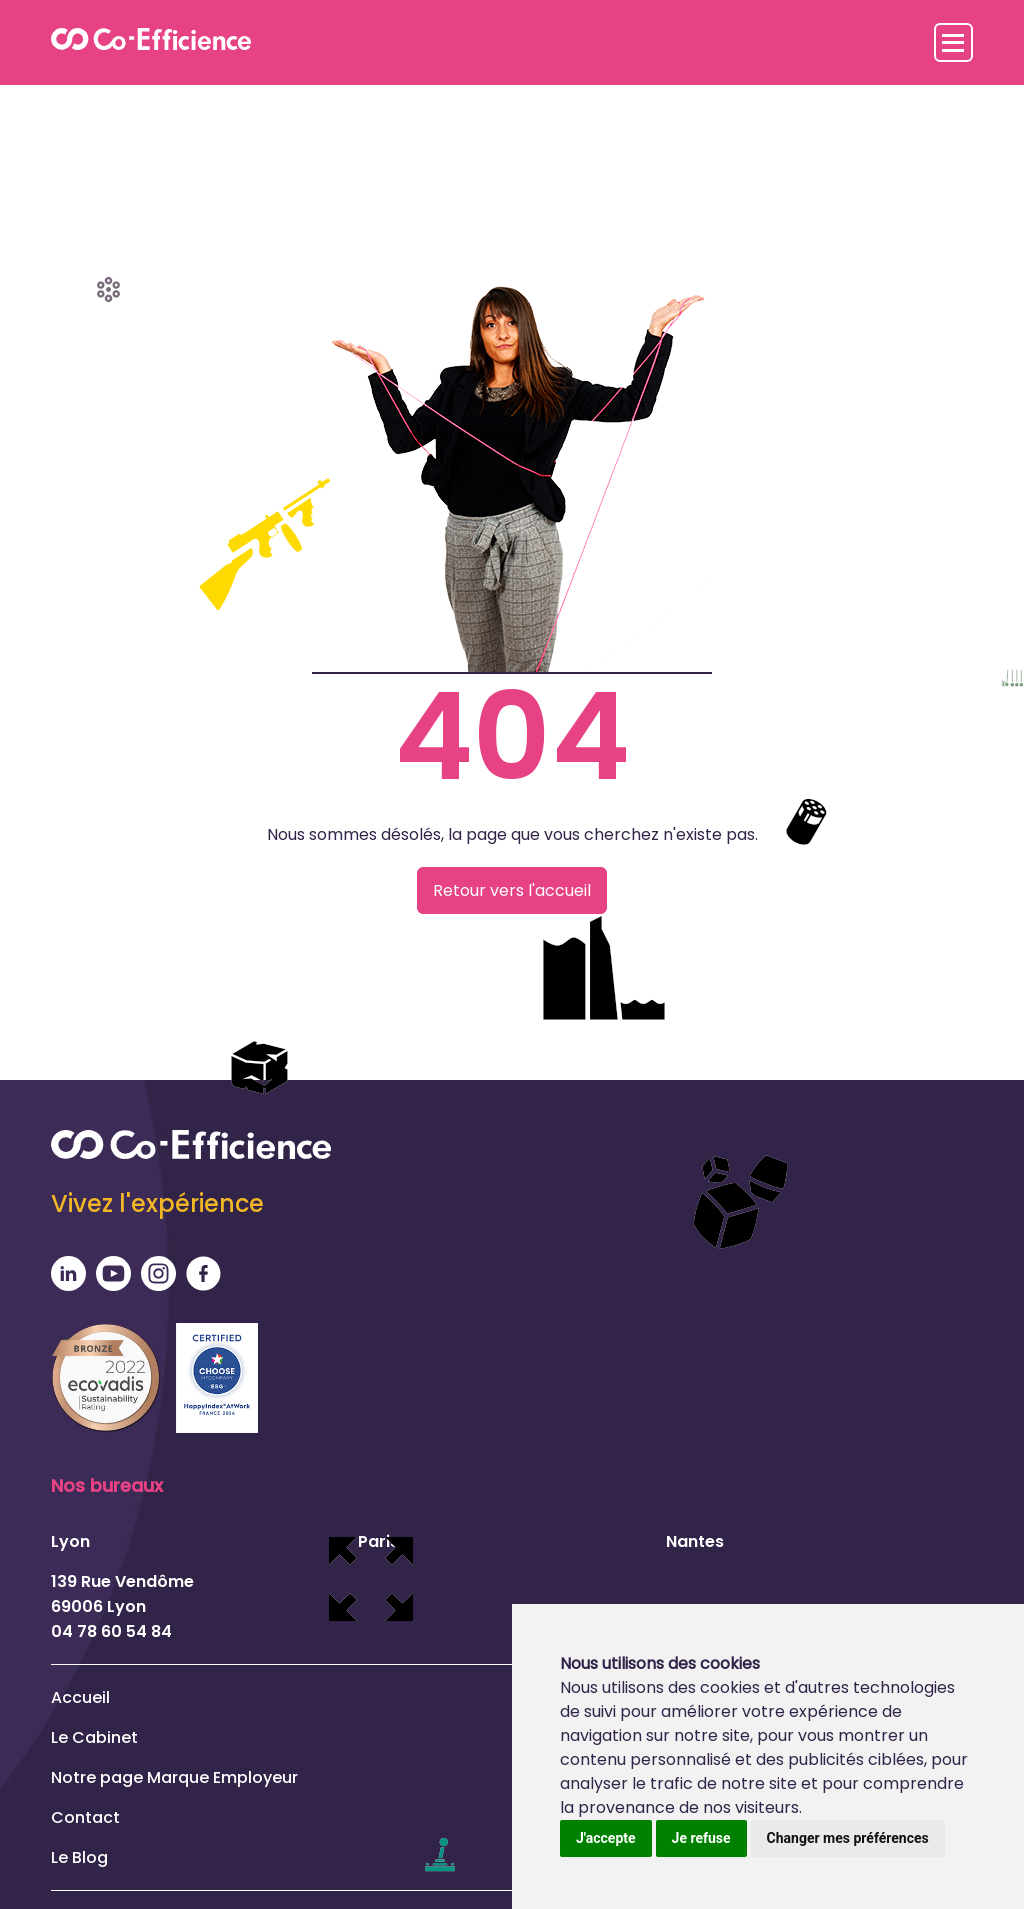 The height and width of the screenshot is (1909, 1024). I want to click on expand content to fullscreen, so click(371, 1579).